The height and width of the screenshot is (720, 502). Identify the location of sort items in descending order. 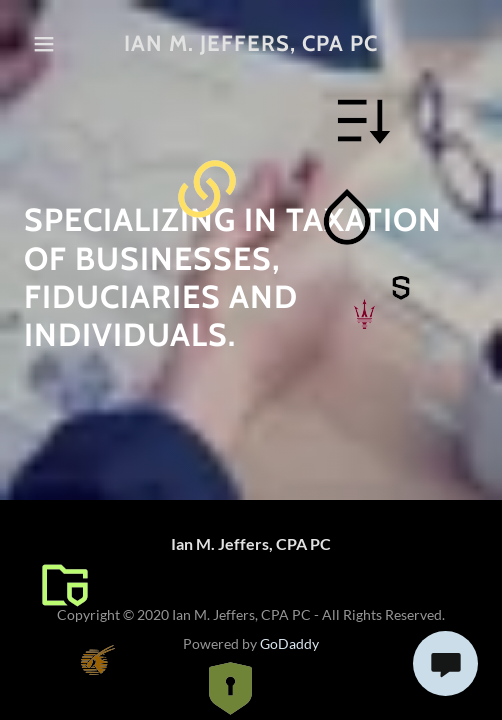
(361, 120).